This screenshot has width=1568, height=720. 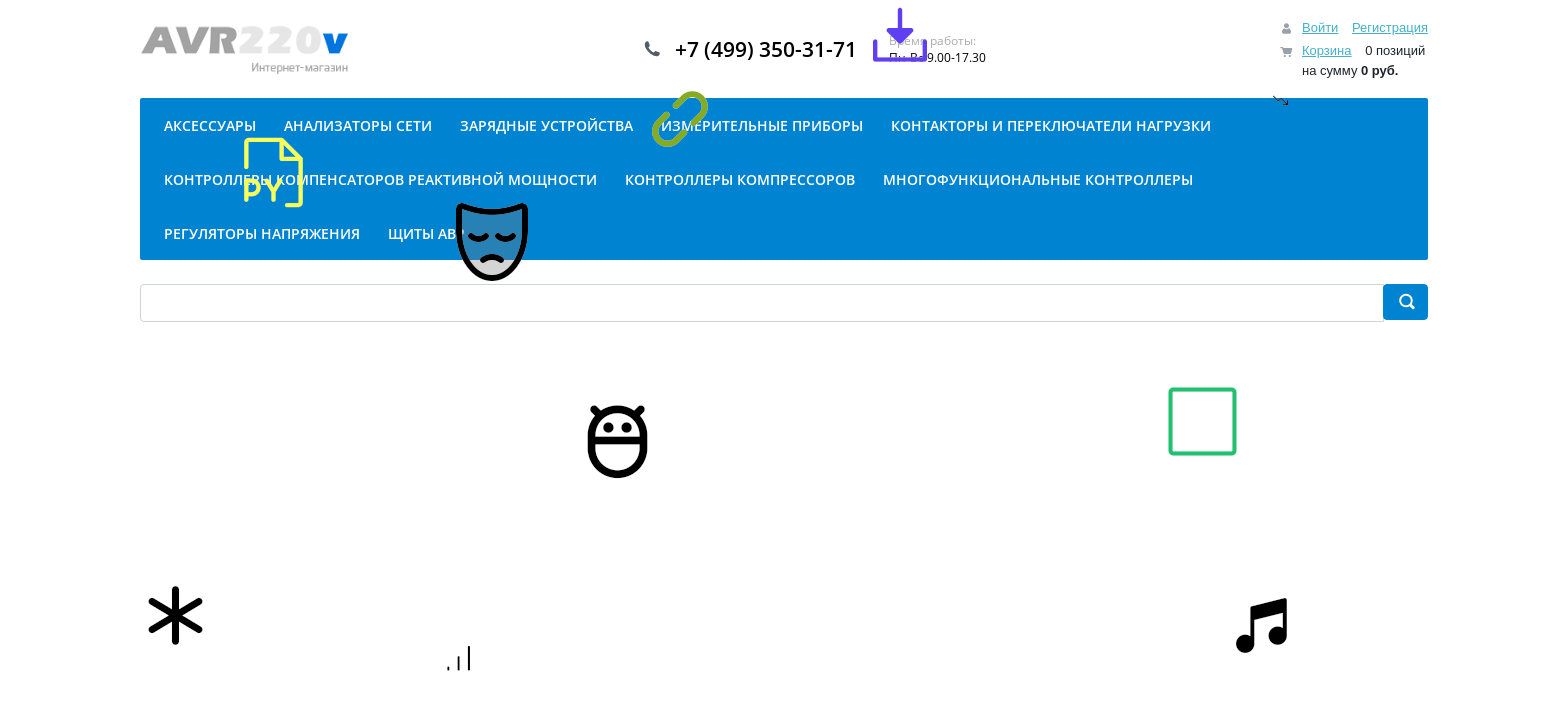 What do you see at coordinates (175, 615) in the screenshot?
I see `indicates a required field in a form` at bounding box center [175, 615].